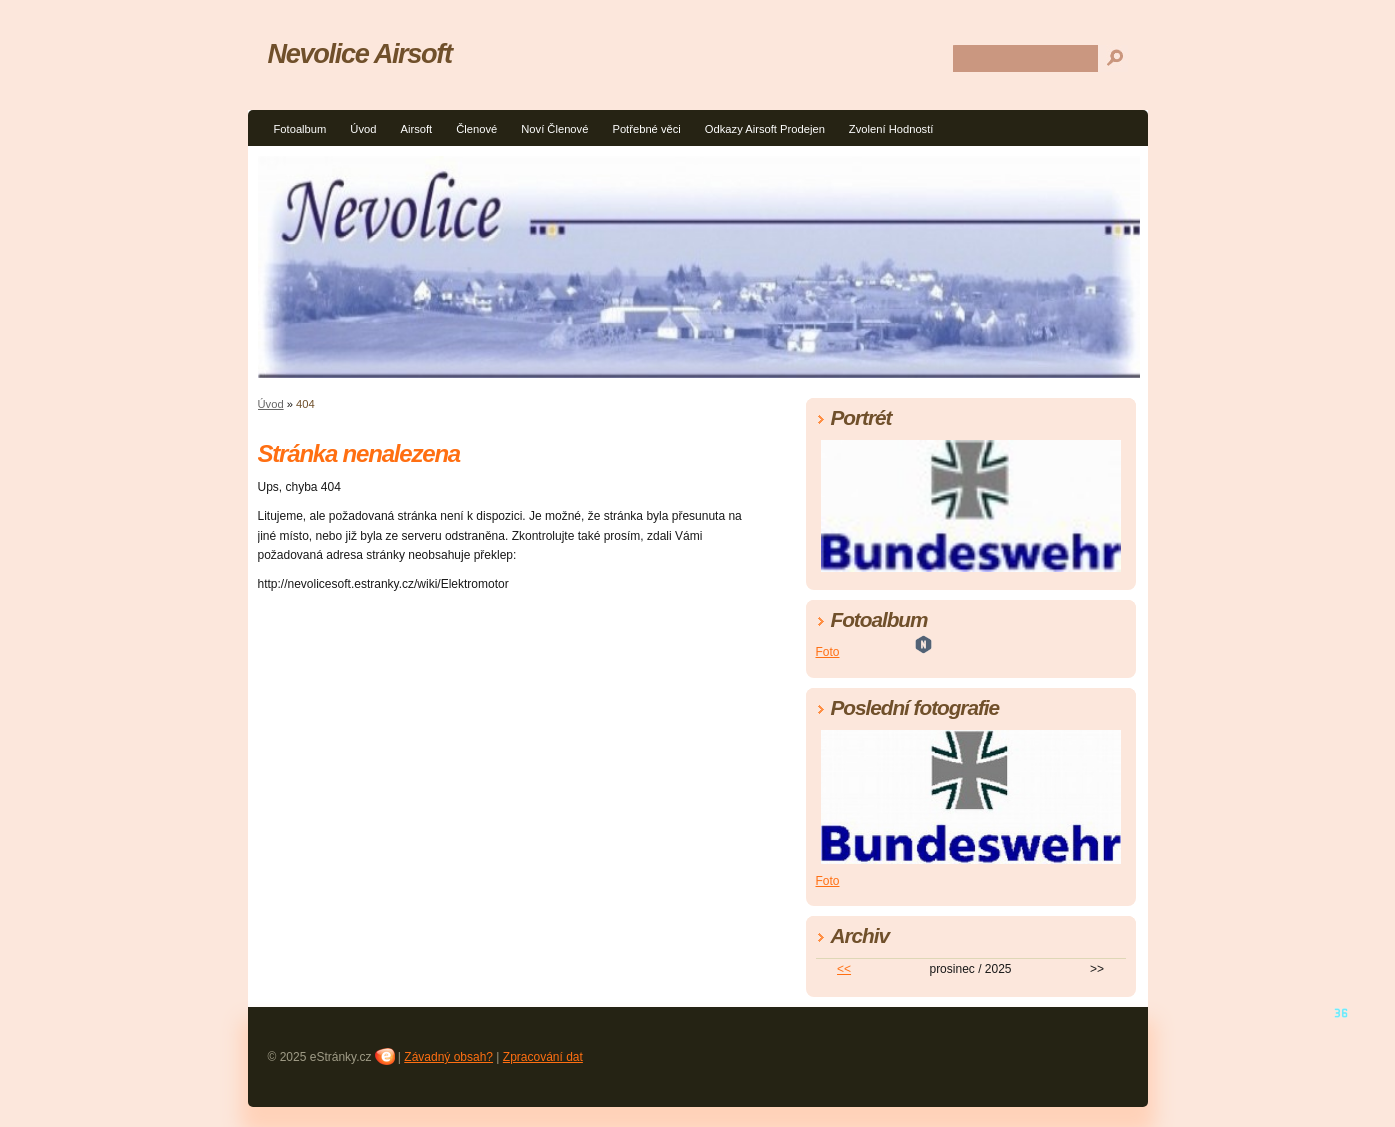 The height and width of the screenshot is (1127, 1395). Describe the element at coordinates (1341, 1013) in the screenshot. I see `indicates item number 36 in a list or sequence` at that location.